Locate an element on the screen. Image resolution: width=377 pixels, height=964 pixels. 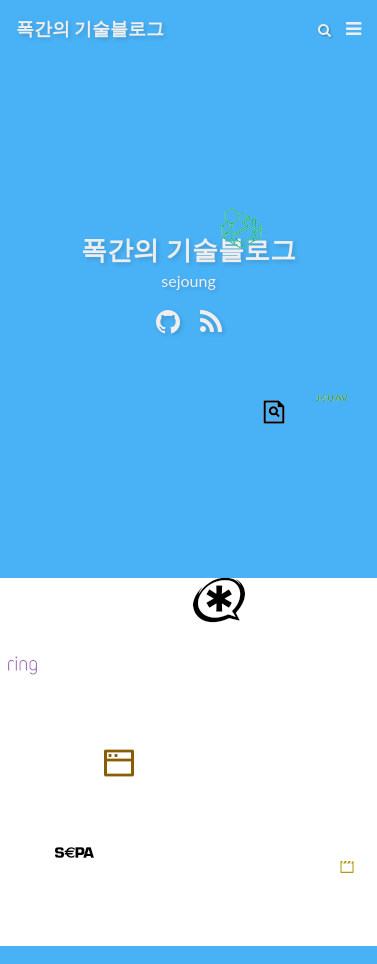
indicates SEPA payment method available is located at coordinates (74, 852).